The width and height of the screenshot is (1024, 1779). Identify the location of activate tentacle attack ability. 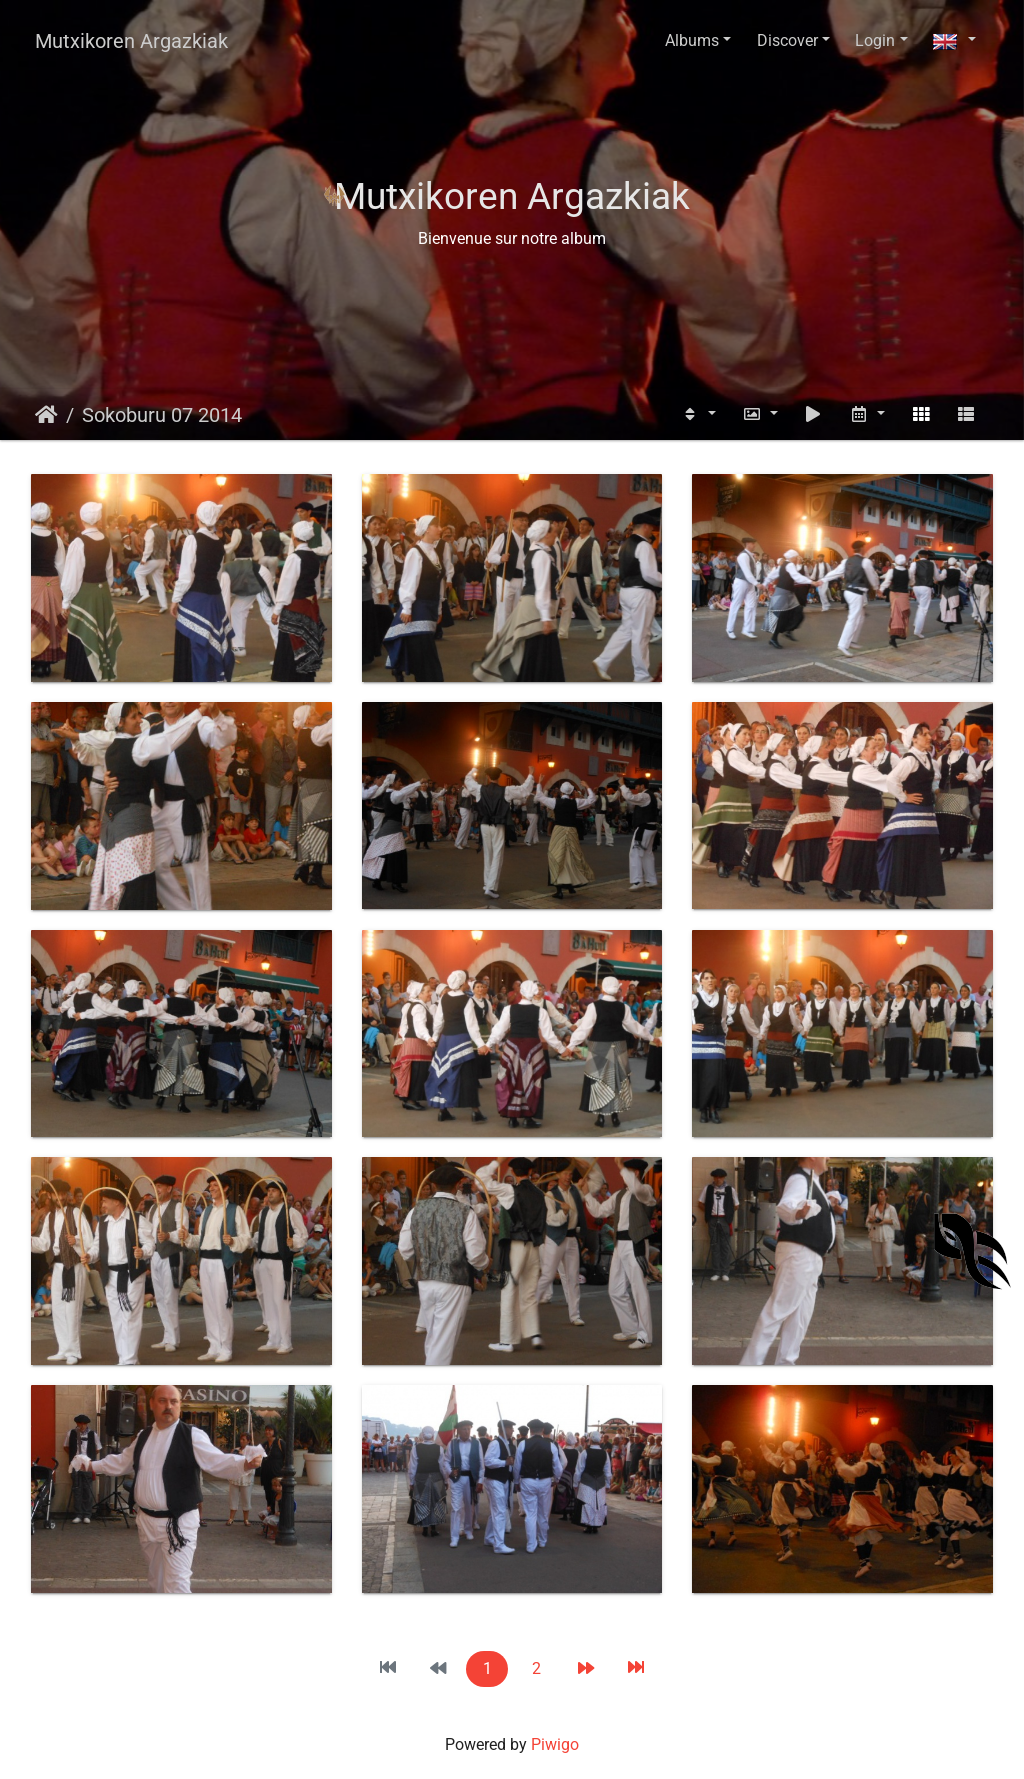
(973, 1251).